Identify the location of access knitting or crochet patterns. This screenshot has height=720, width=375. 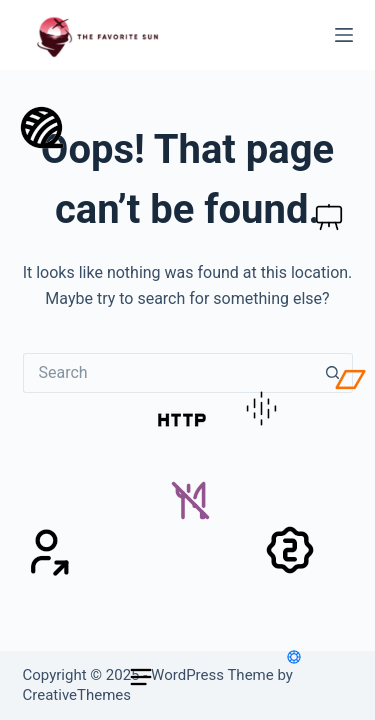
(41, 127).